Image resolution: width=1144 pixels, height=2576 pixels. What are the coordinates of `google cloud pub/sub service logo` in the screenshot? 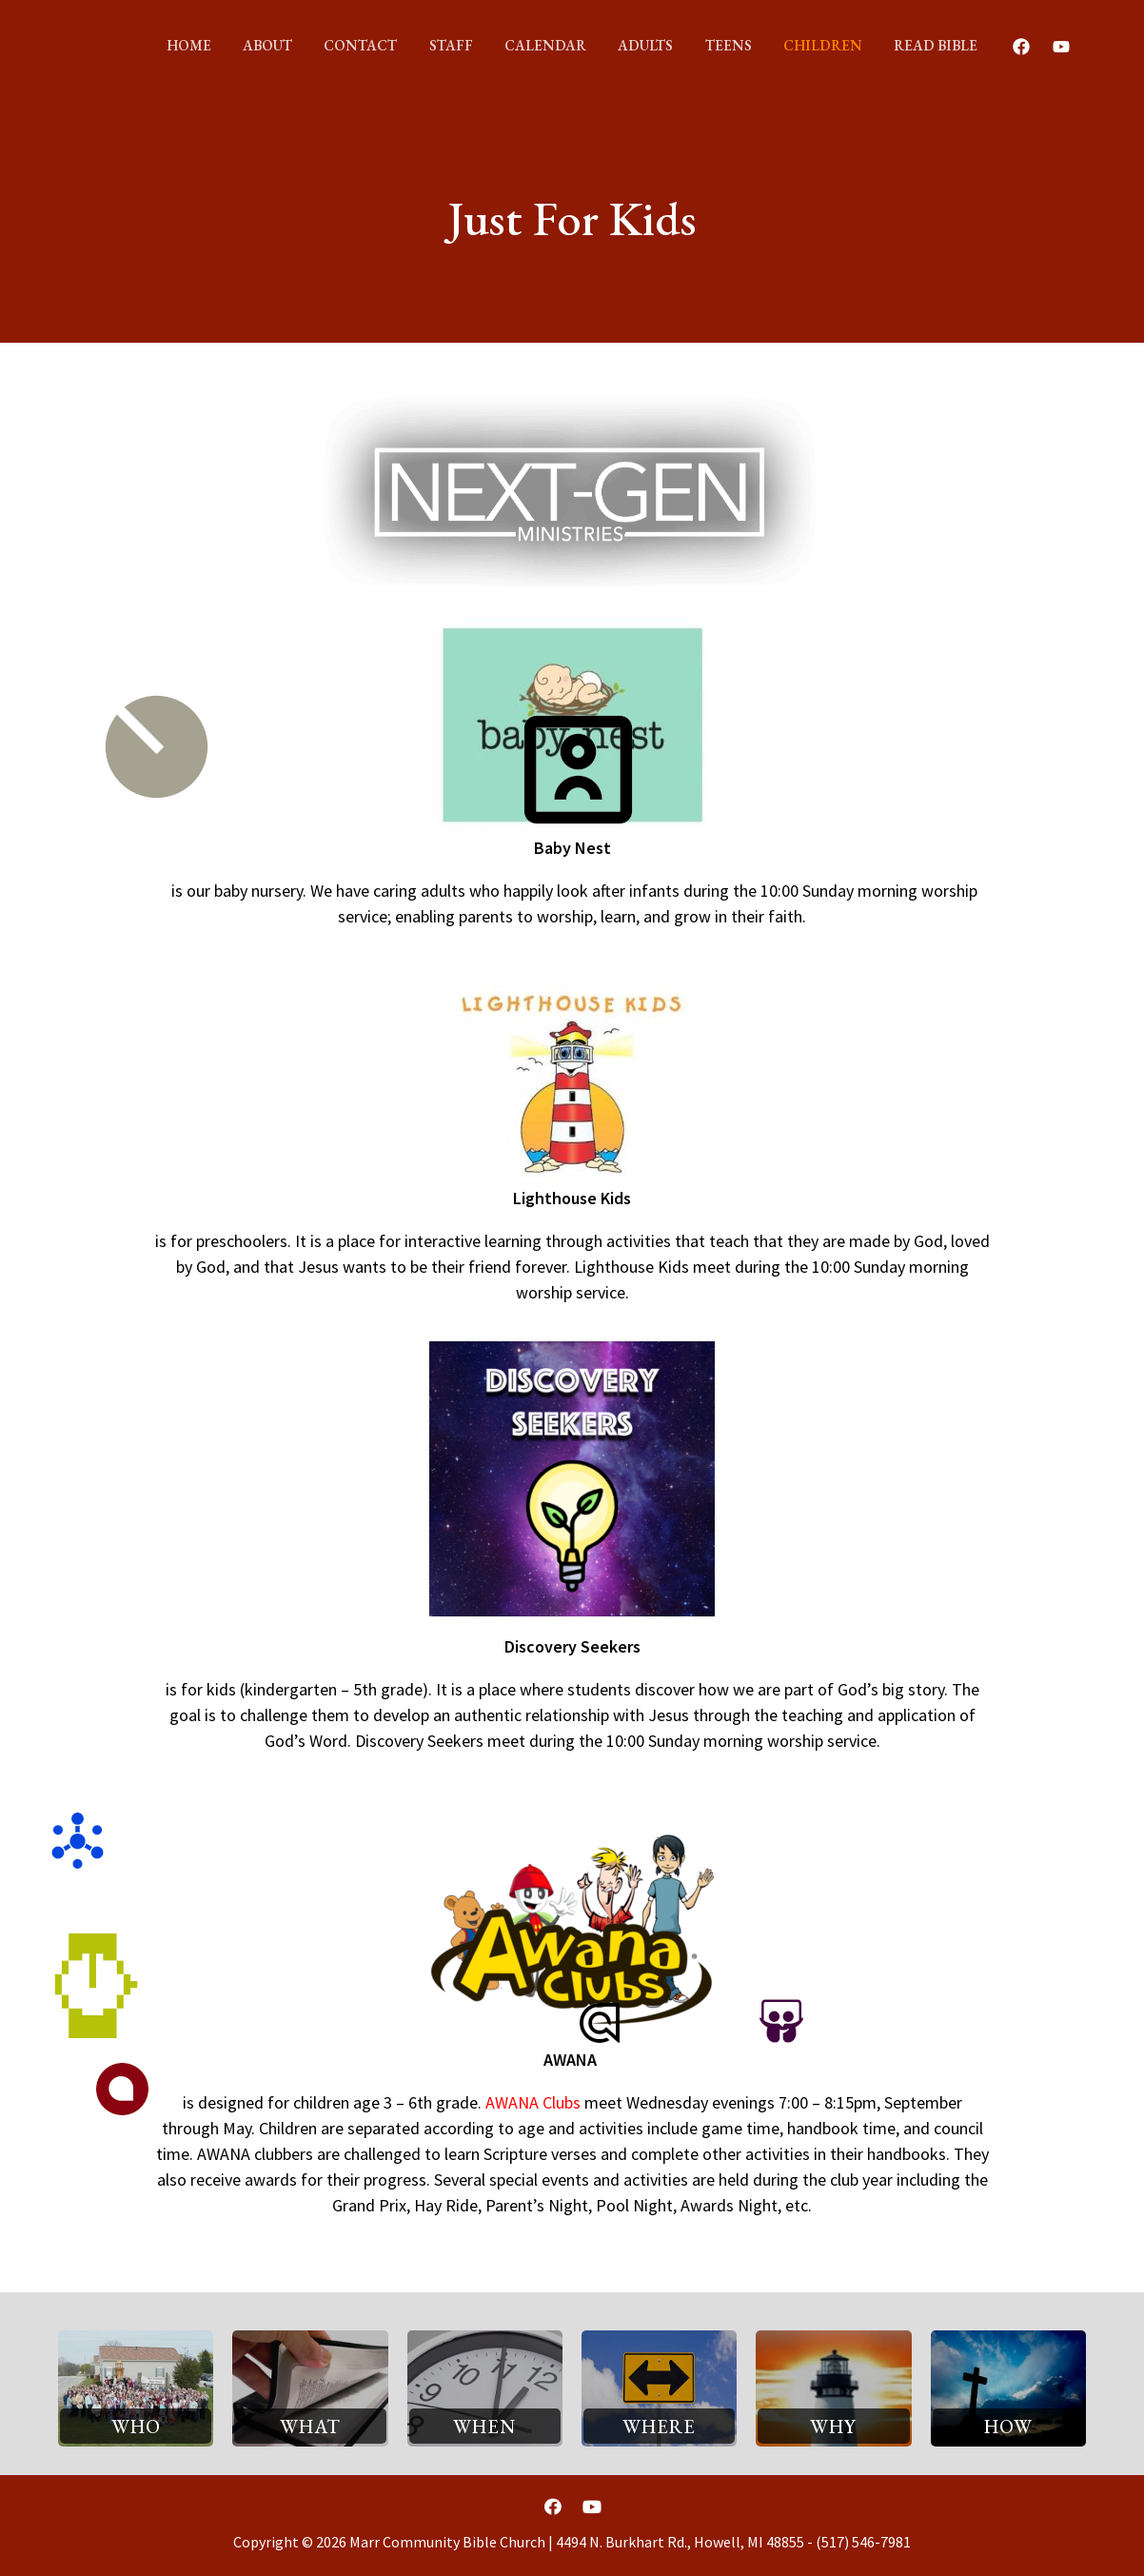 It's located at (77, 1840).